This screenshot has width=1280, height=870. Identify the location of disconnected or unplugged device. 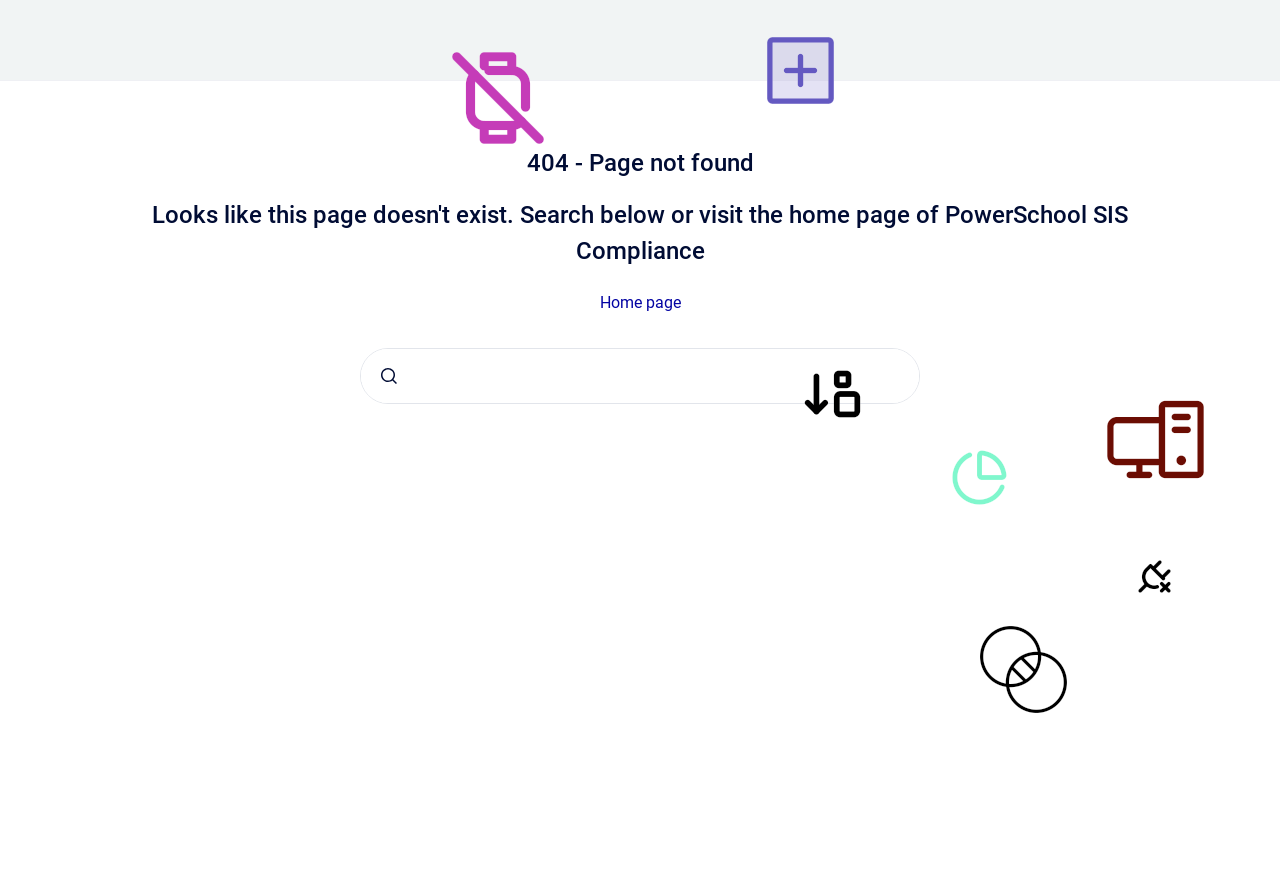
(1154, 576).